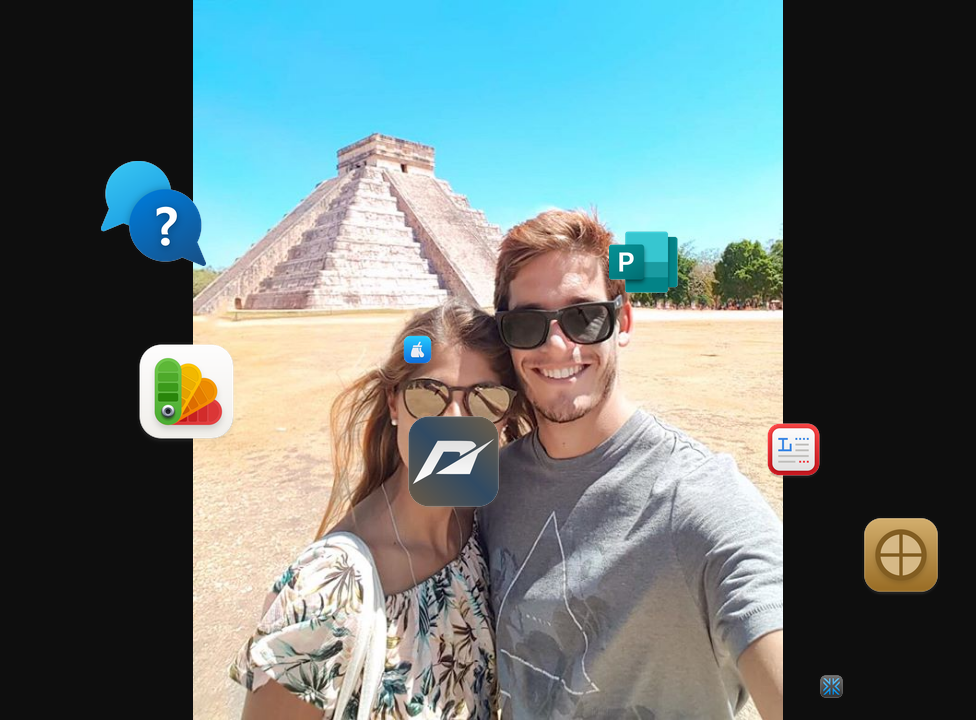  Describe the element at coordinates (644, 262) in the screenshot. I see `open Microsoft Publisher application` at that location.